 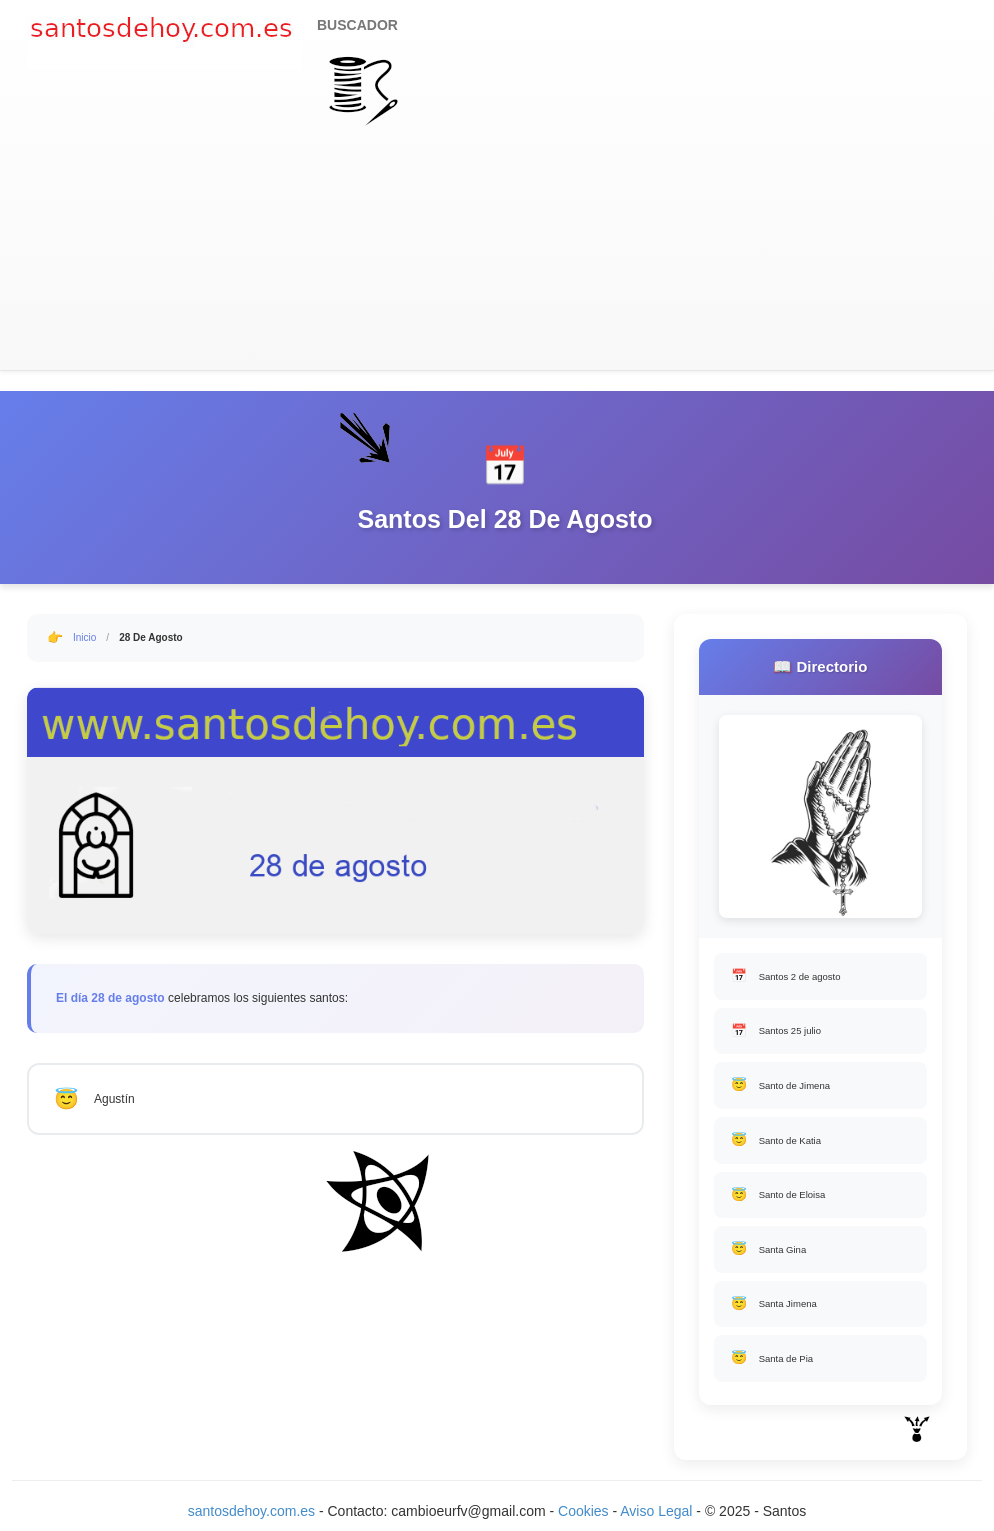 What do you see at coordinates (917, 1429) in the screenshot?
I see `track your expenses` at bounding box center [917, 1429].